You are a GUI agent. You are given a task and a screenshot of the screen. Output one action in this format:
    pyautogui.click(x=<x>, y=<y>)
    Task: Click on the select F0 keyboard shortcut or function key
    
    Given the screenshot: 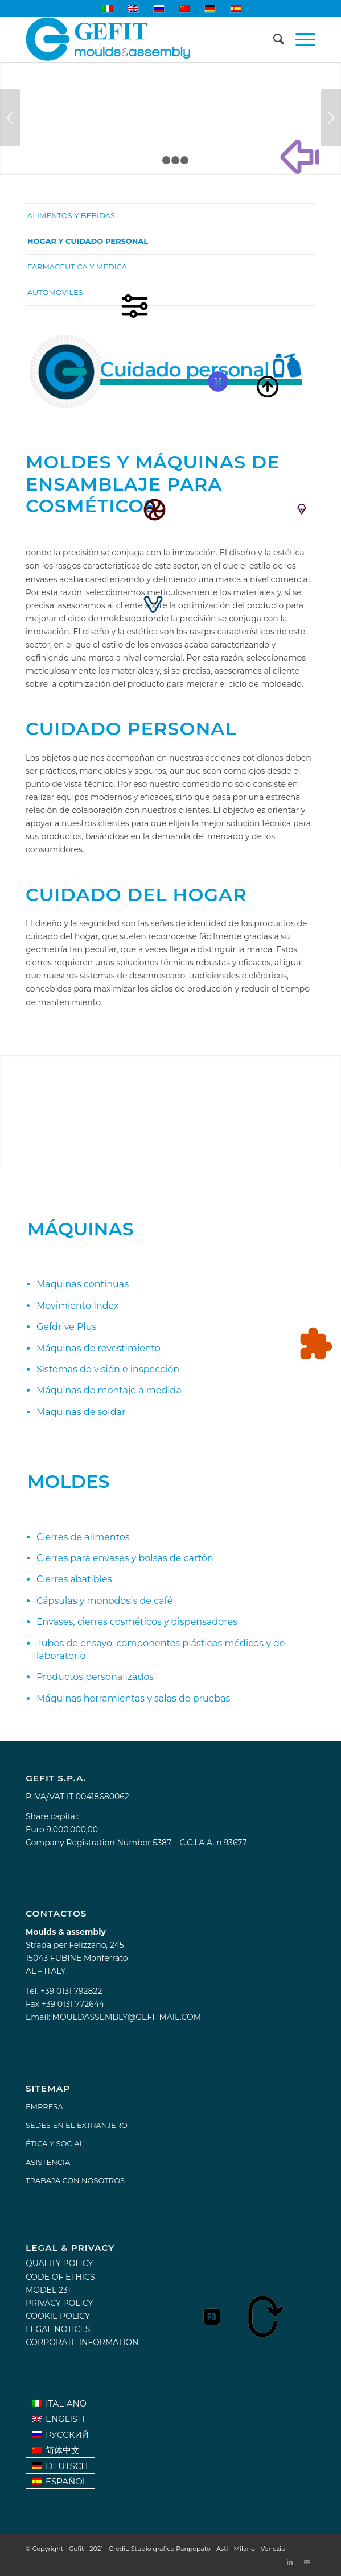 What is the action you would take?
    pyautogui.click(x=212, y=2317)
    